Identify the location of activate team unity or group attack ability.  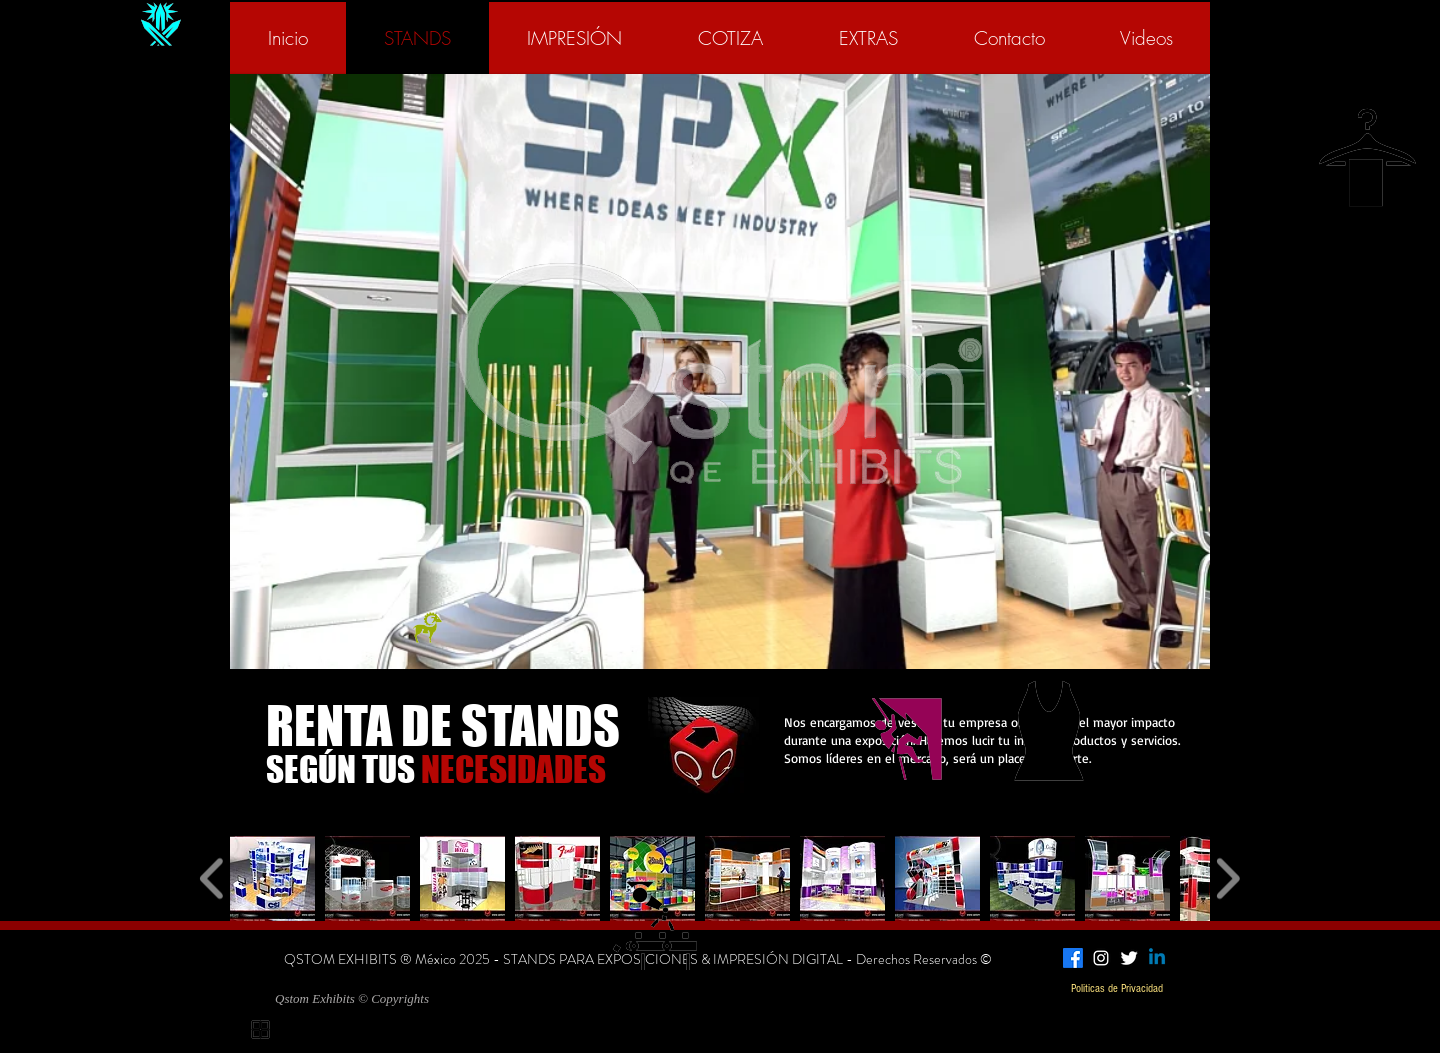
(161, 24).